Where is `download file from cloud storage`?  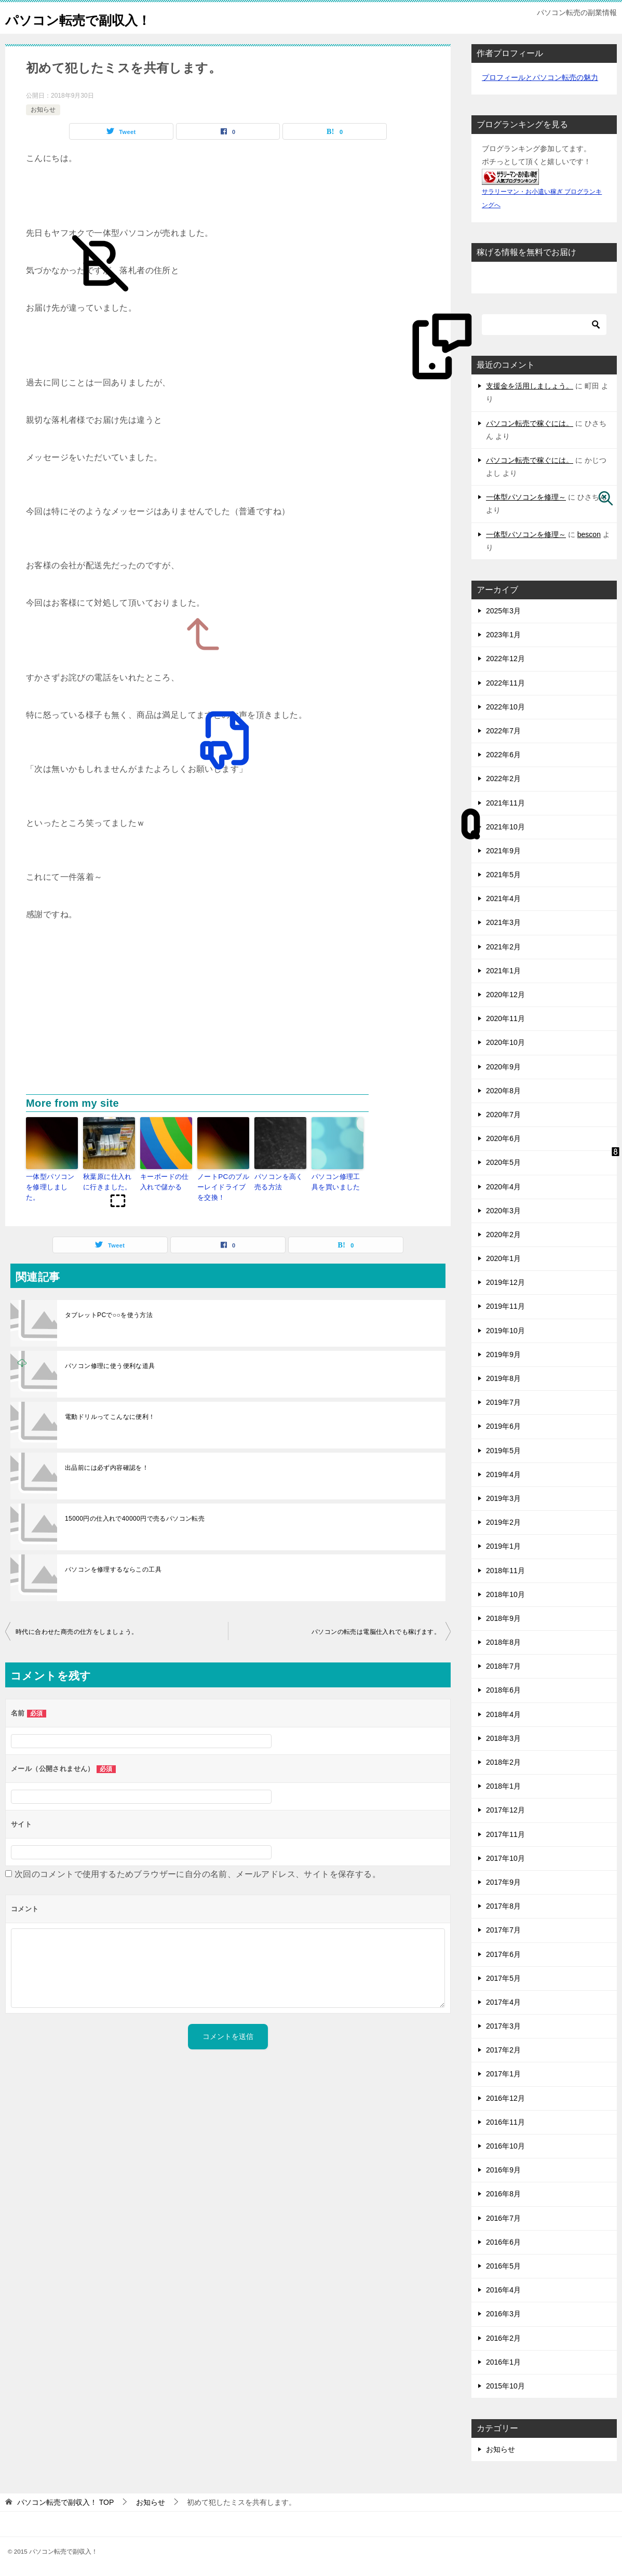 download file from cloud storage is located at coordinates (22, 1363).